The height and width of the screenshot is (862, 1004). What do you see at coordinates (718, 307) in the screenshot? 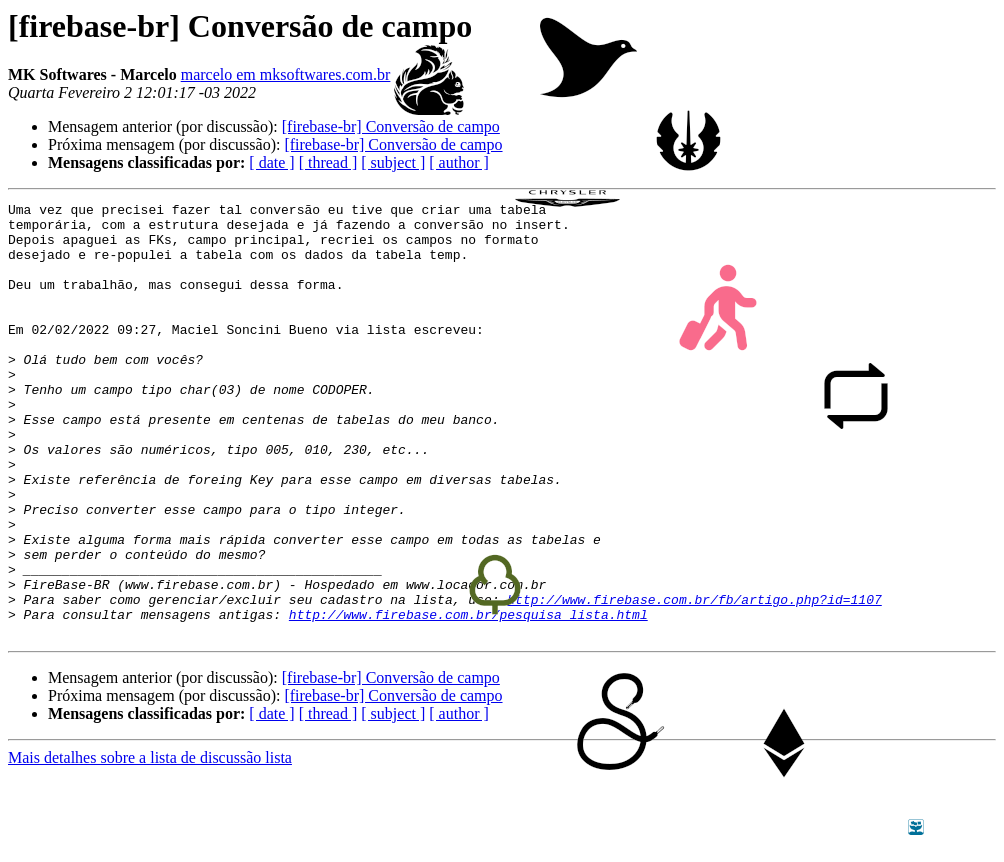
I see `indicates travel or transportation section` at bounding box center [718, 307].